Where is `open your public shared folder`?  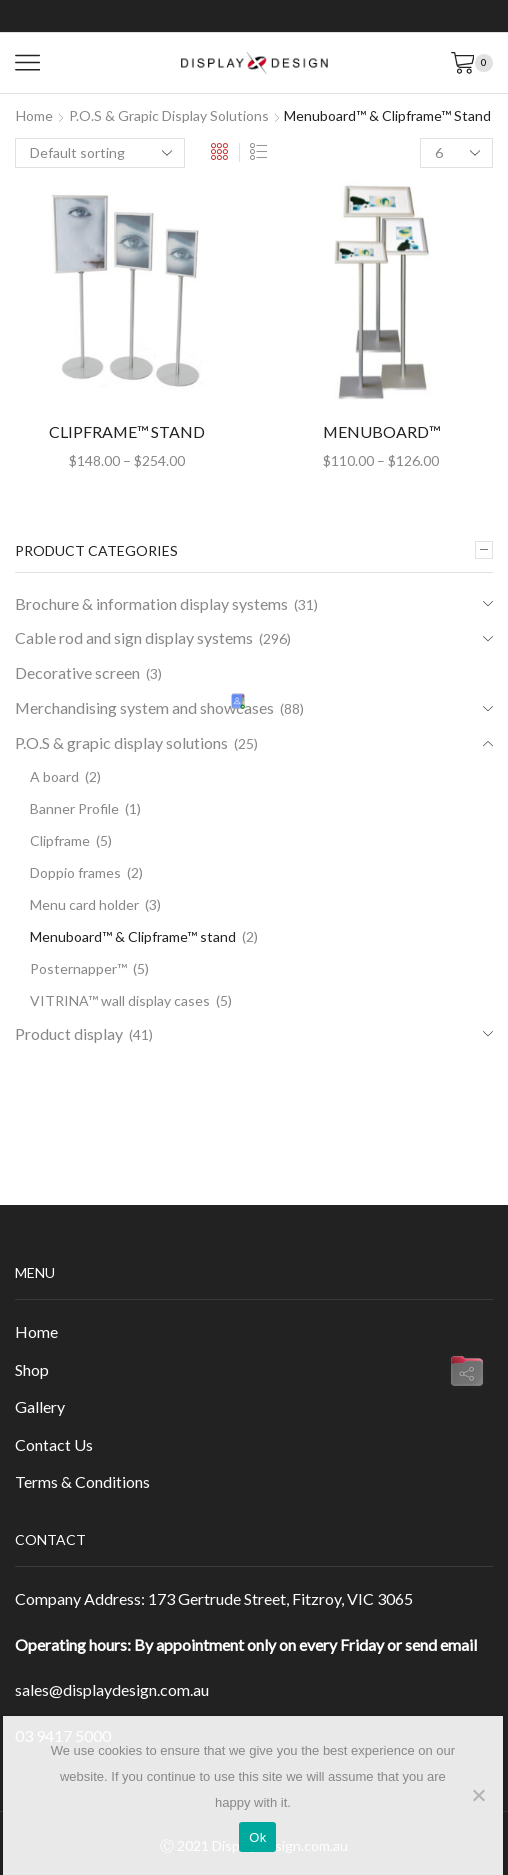
open your public shared folder is located at coordinates (467, 1371).